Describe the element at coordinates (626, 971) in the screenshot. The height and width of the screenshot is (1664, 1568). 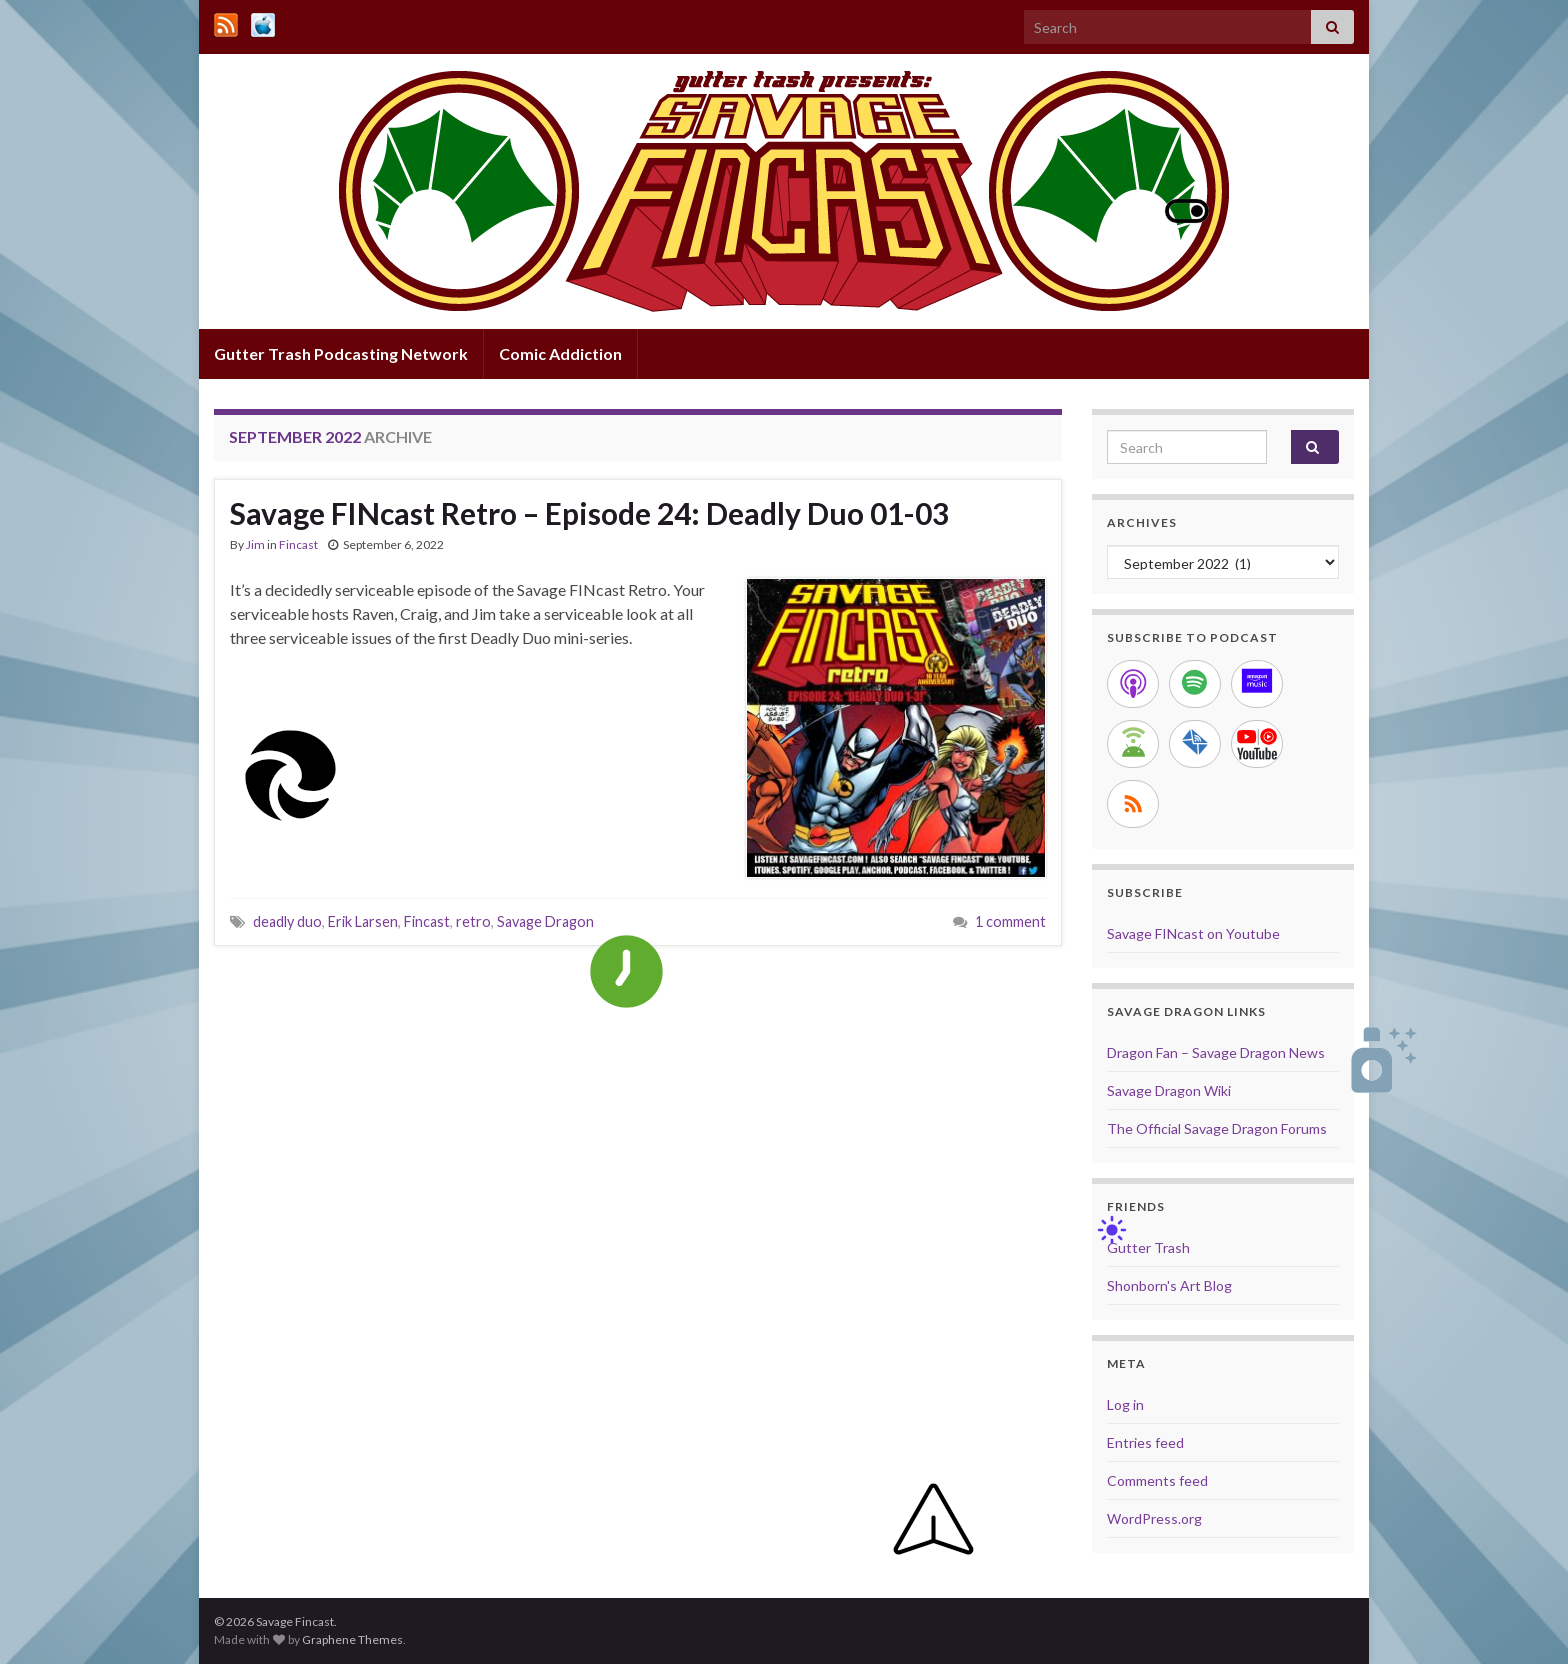
I see `indicates the current time is 7 o'clock` at that location.